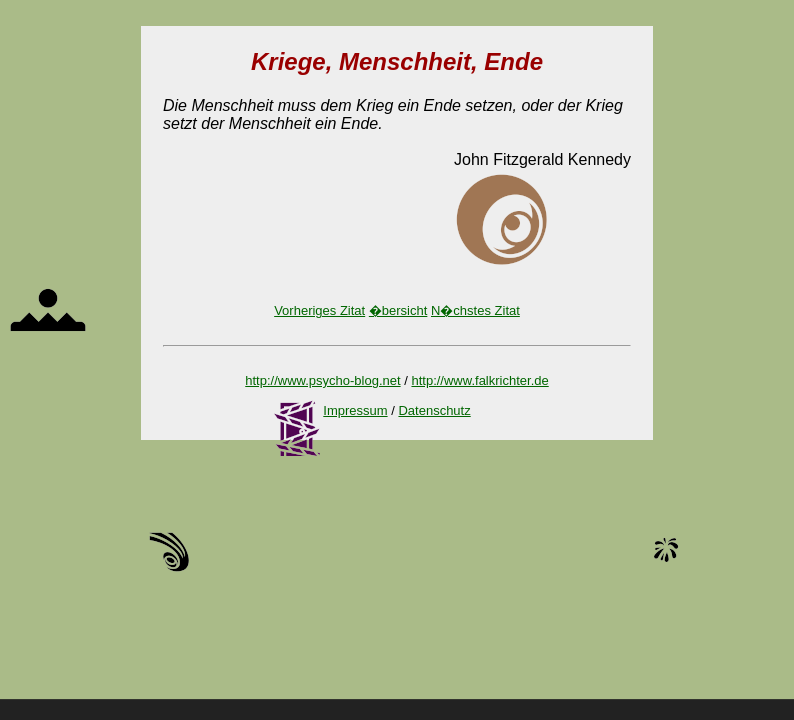 Image resolution: width=794 pixels, height=720 pixels. I want to click on indicates a restricted or off-limits area, so click(296, 428).